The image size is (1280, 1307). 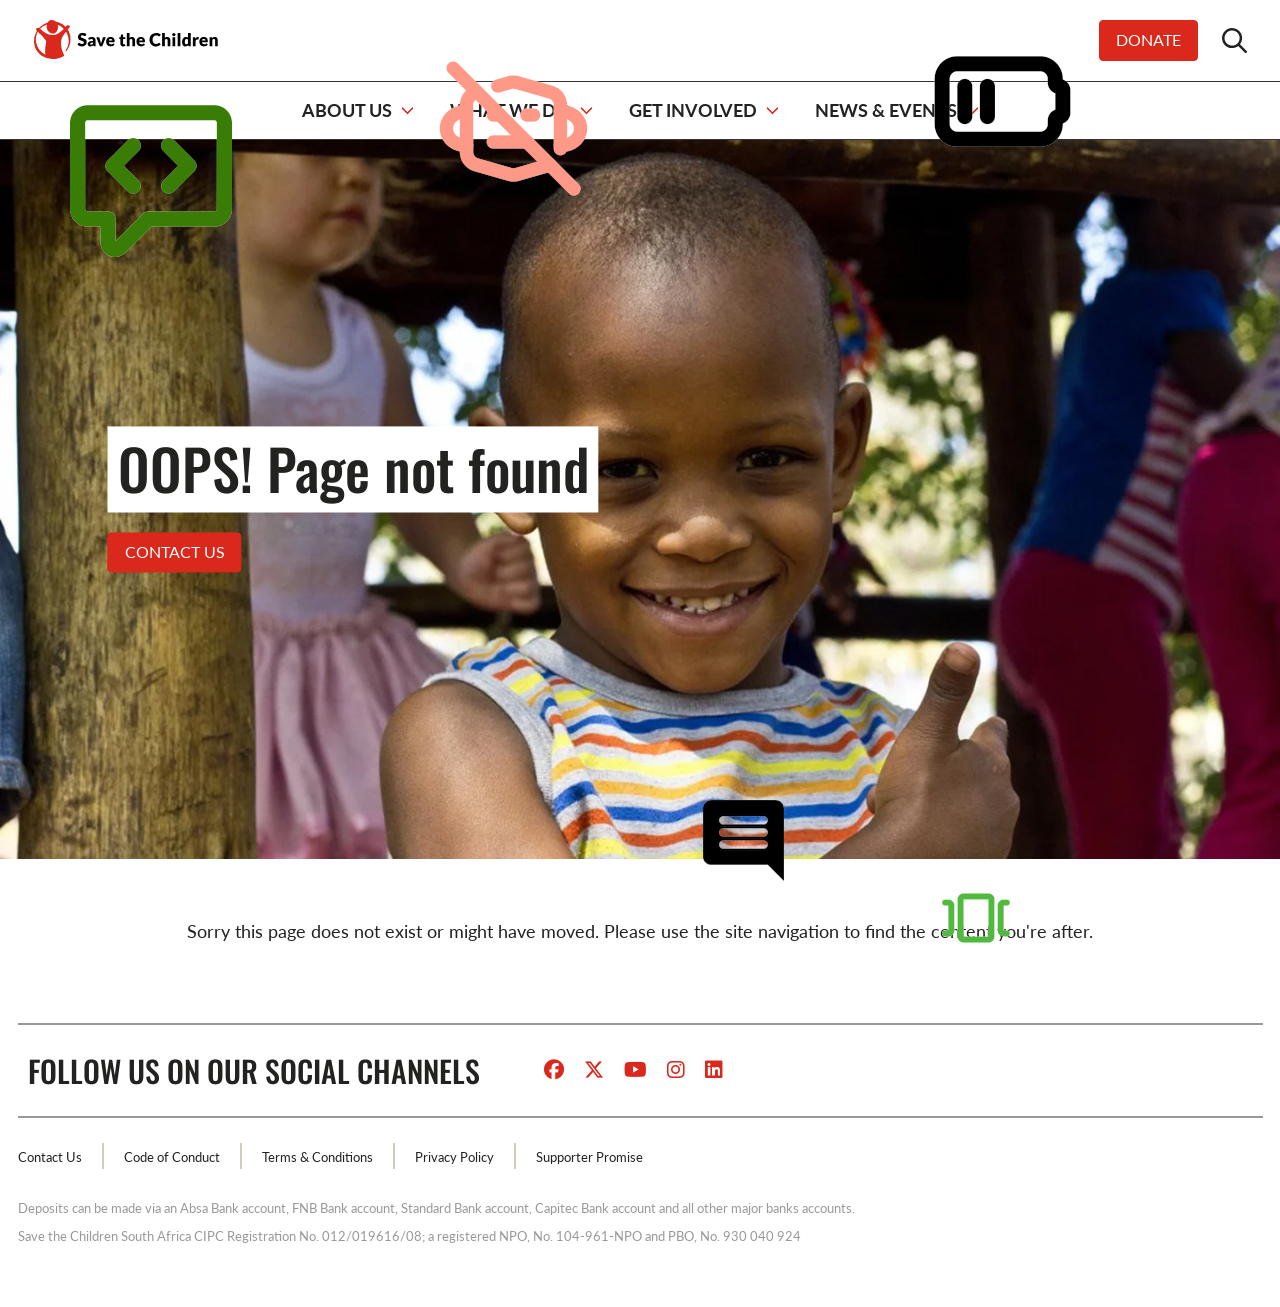 I want to click on add a comment to this item, so click(x=743, y=840).